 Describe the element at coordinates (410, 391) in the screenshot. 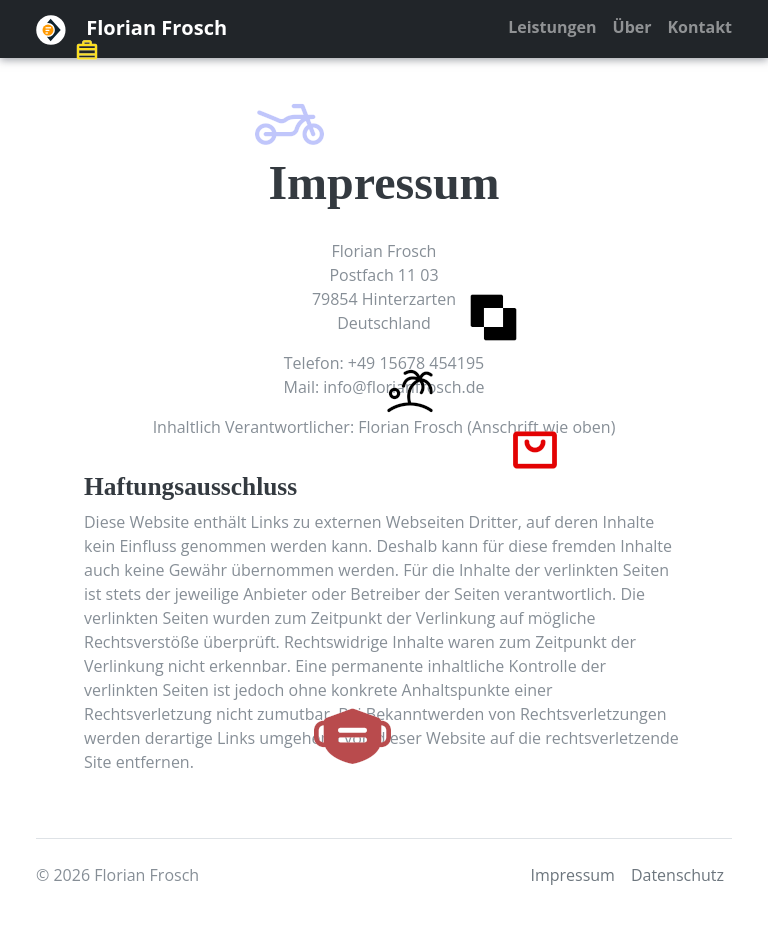

I see `view vacation or travel destinations` at that location.